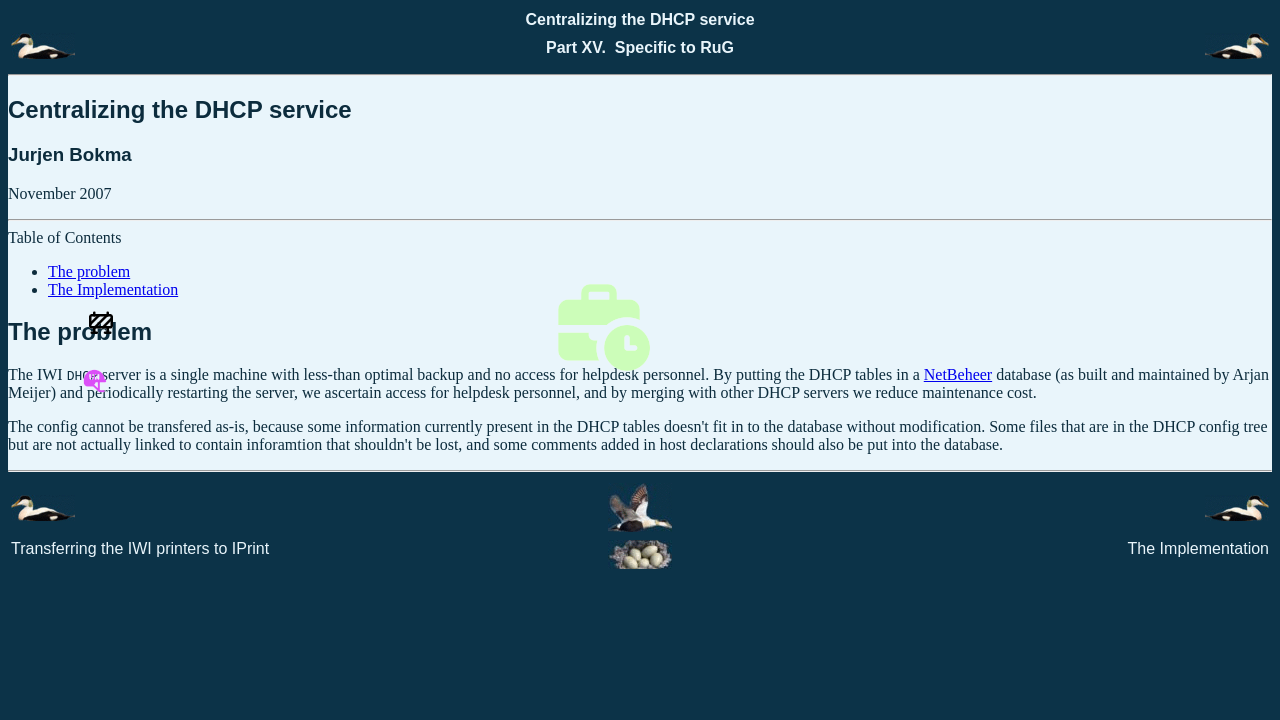 The height and width of the screenshot is (720, 1280). Describe the element at coordinates (599, 325) in the screenshot. I see `view business hours or schedule` at that location.